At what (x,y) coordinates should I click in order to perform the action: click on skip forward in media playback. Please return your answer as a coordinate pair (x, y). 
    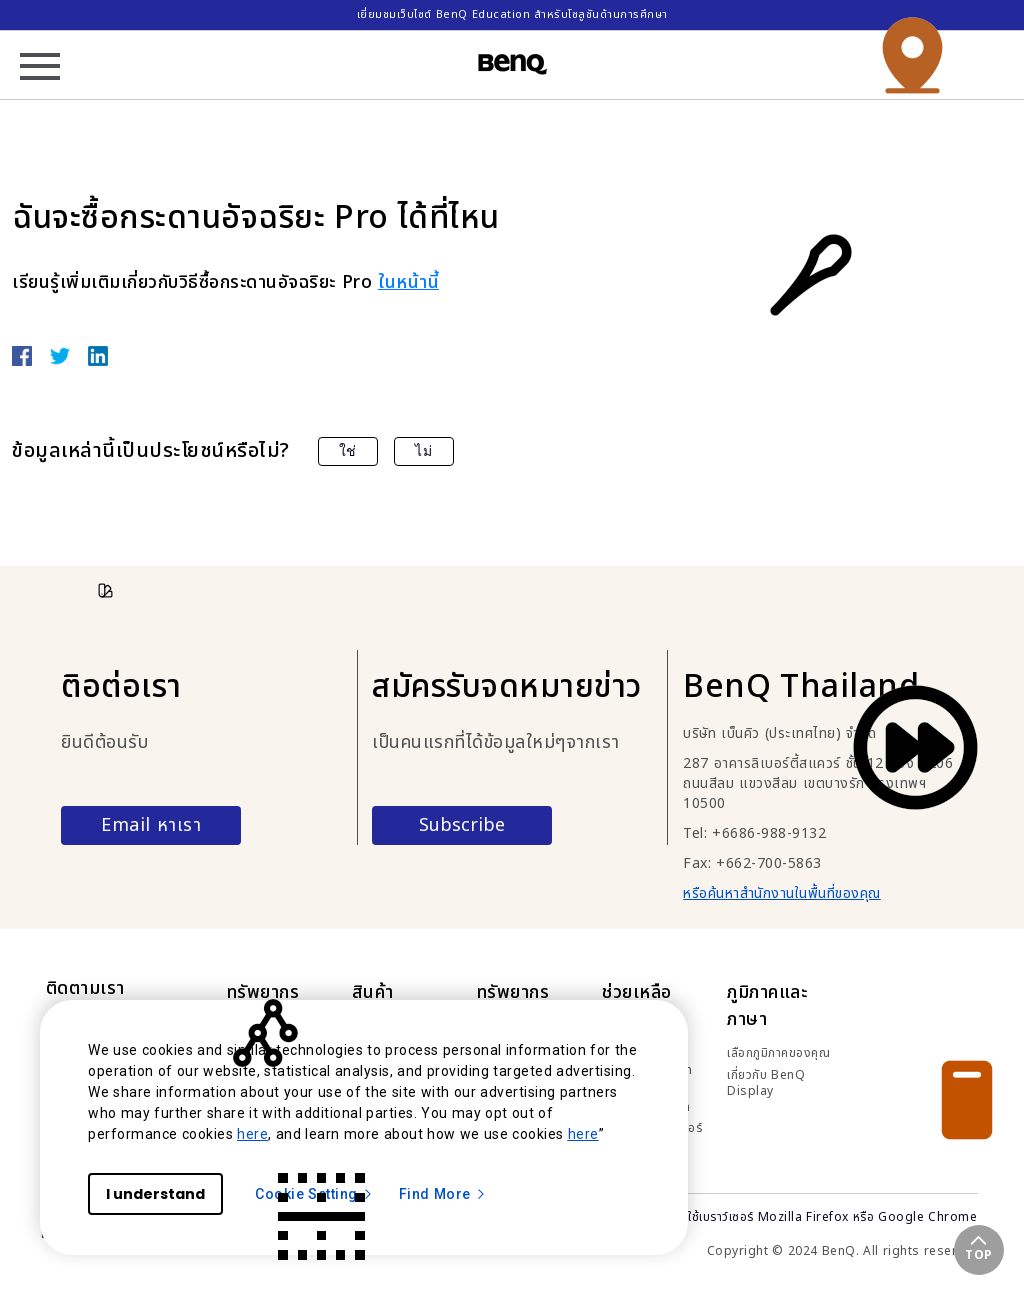
    Looking at the image, I should click on (915, 747).